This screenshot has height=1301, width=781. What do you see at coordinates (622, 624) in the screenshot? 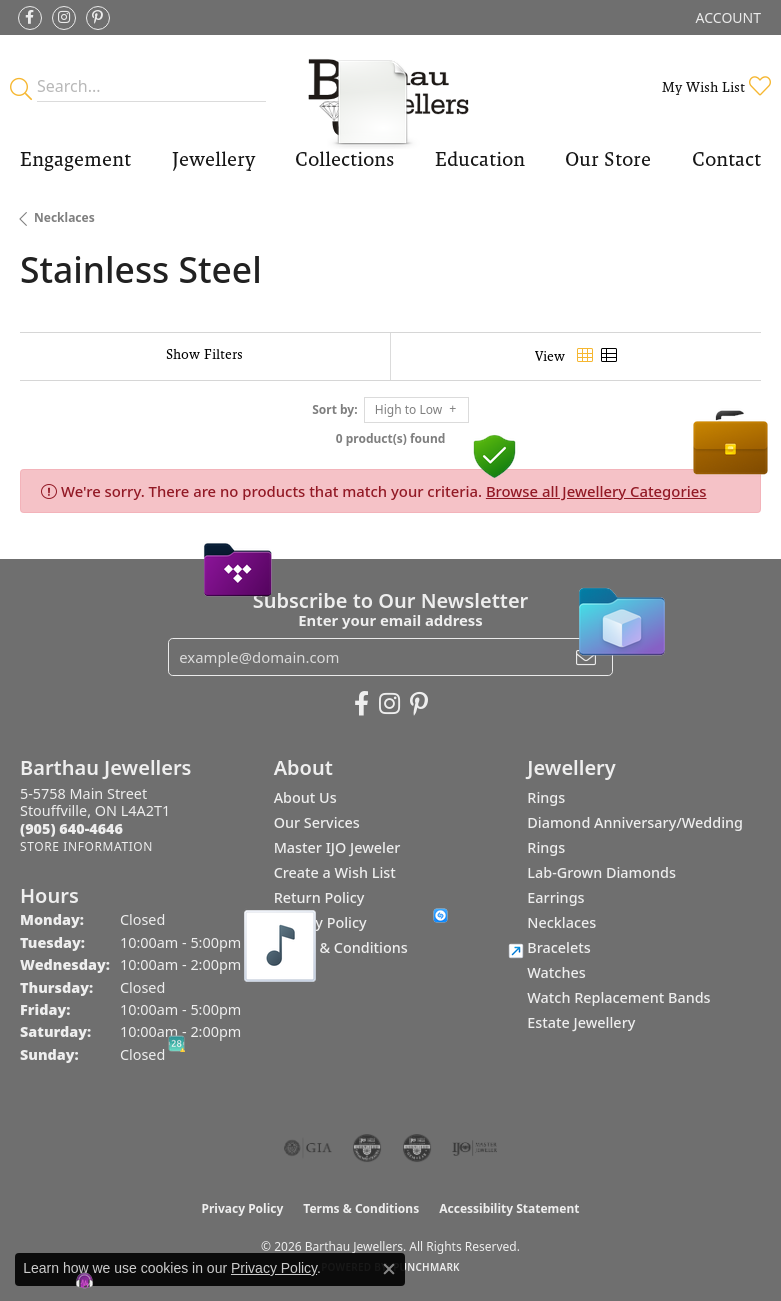
I see `open the 3D objects folder` at bounding box center [622, 624].